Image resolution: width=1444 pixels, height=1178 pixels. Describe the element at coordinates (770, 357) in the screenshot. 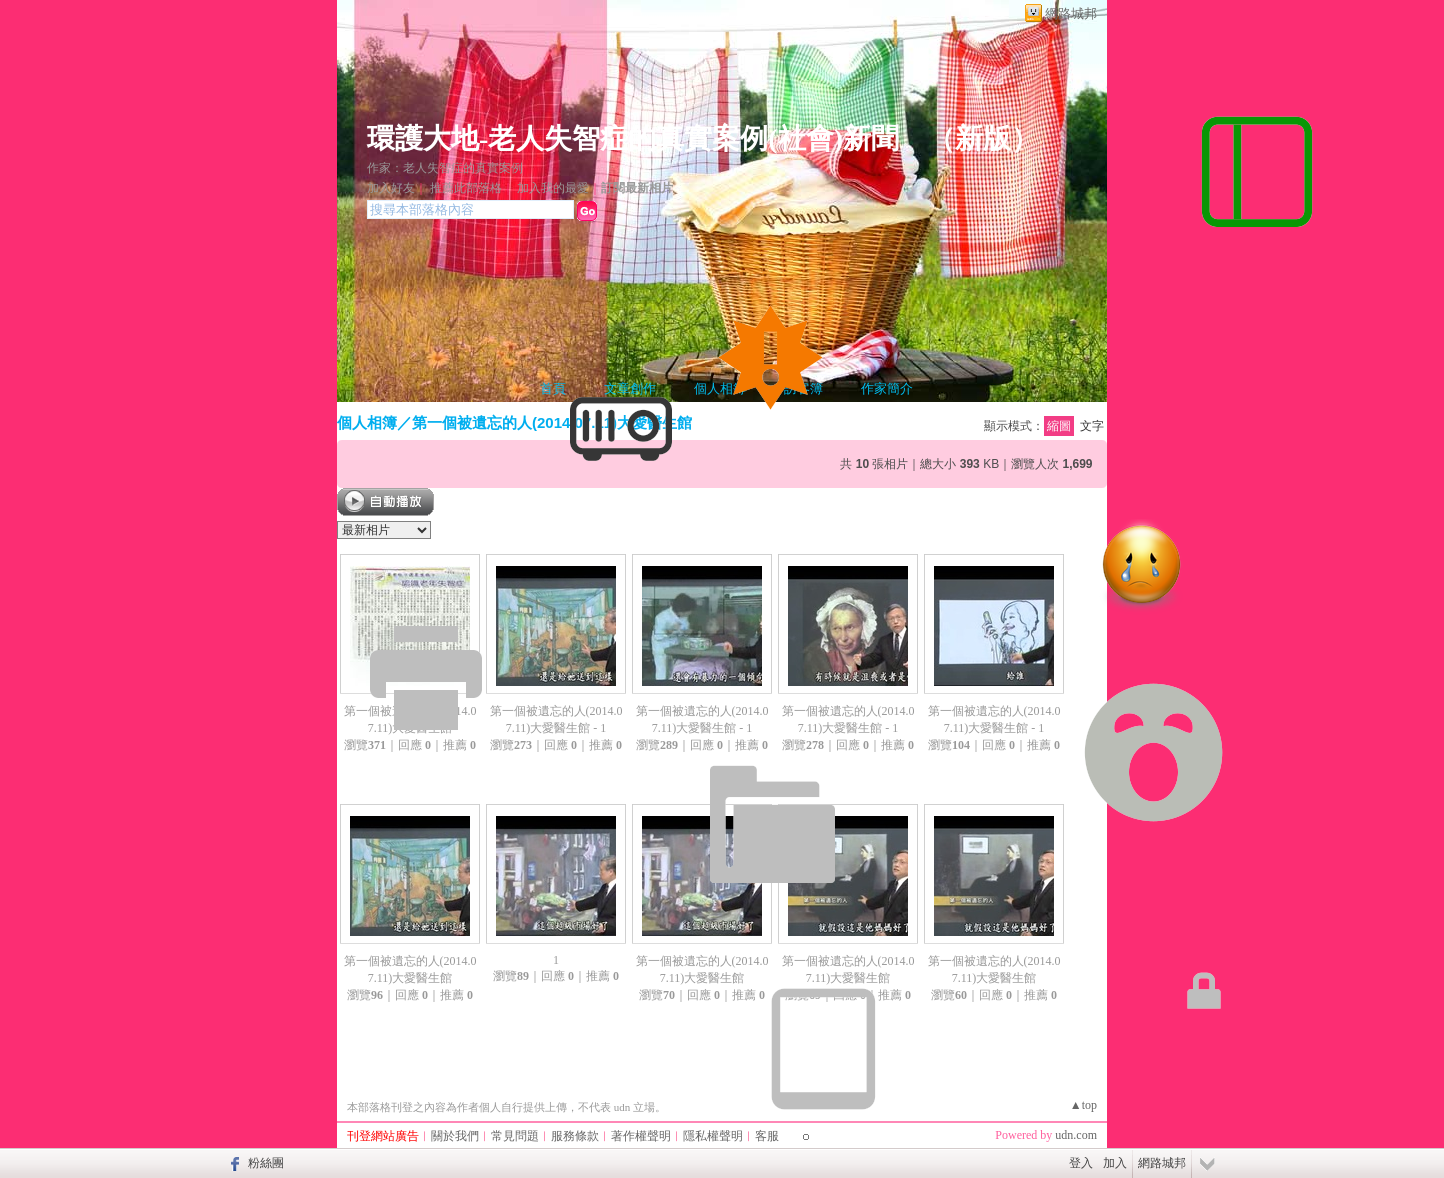

I see `indicates a critical software update is available` at that location.